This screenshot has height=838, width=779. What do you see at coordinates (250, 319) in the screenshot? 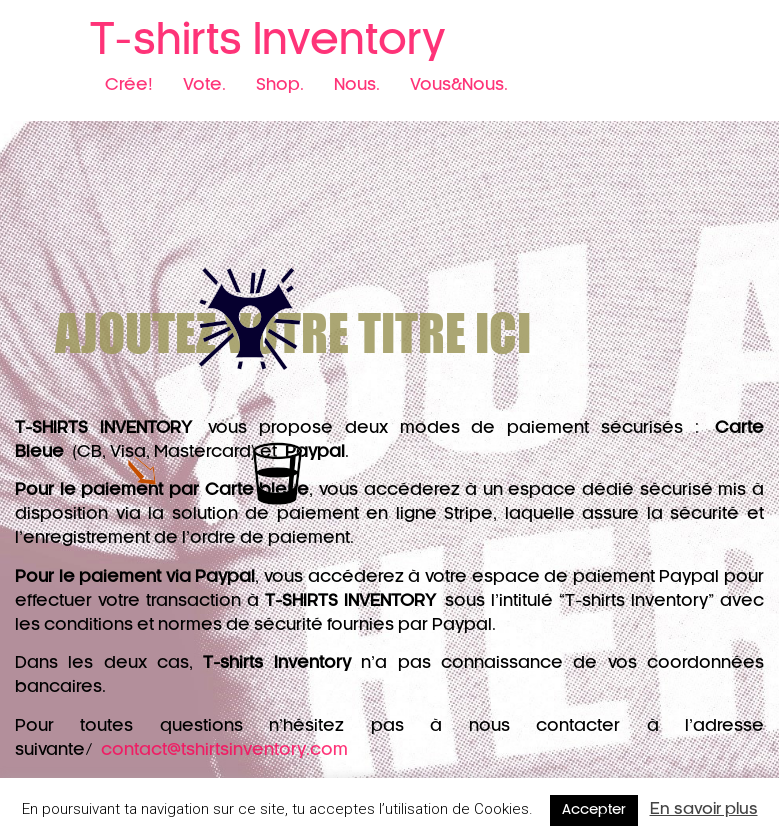
I see `view rare or legendary item details` at bounding box center [250, 319].